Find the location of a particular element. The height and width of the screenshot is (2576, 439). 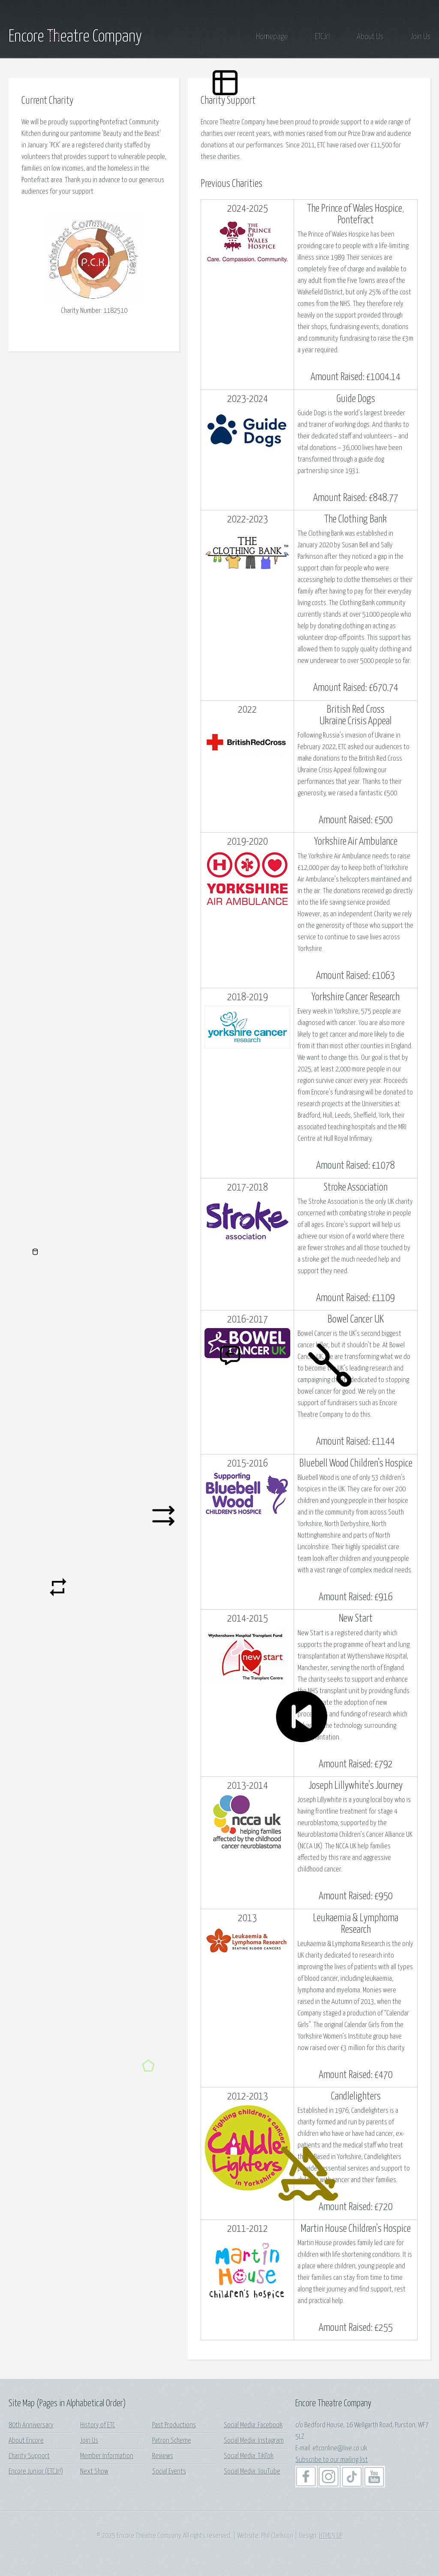

view data in table format is located at coordinates (225, 83).